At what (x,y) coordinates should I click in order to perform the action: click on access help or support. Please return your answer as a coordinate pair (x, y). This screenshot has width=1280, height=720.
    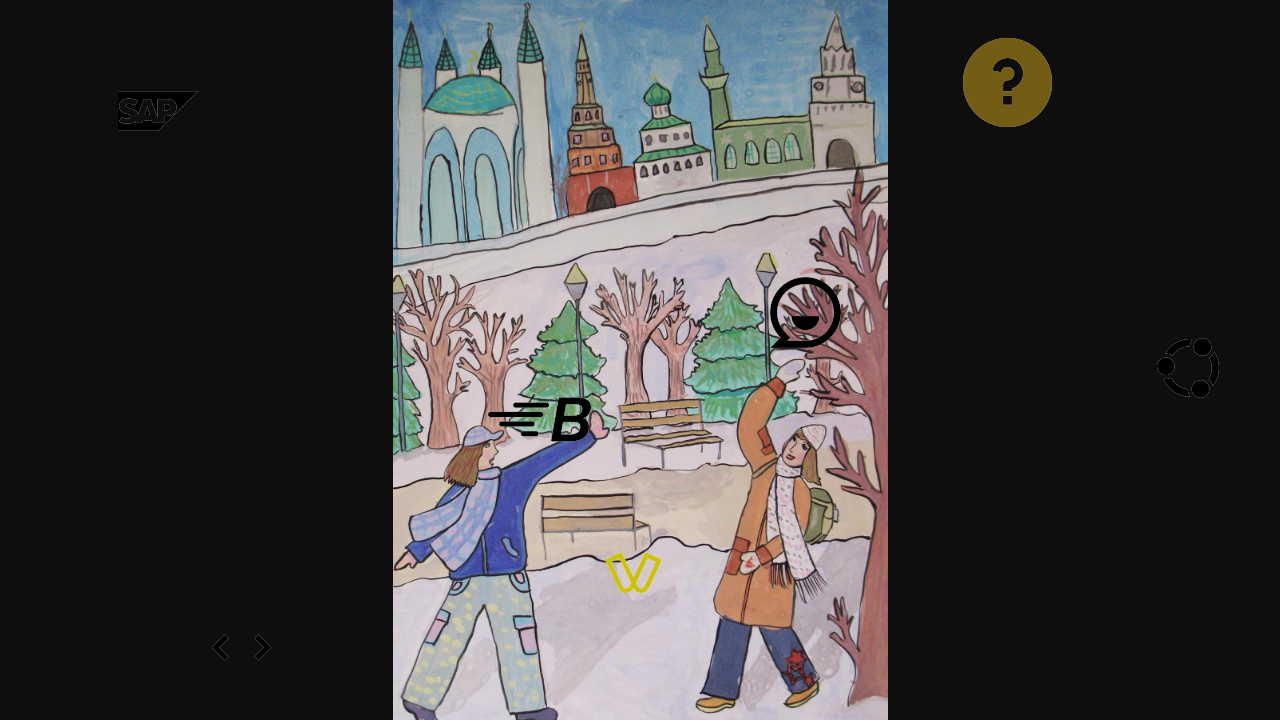
    Looking at the image, I should click on (1007, 82).